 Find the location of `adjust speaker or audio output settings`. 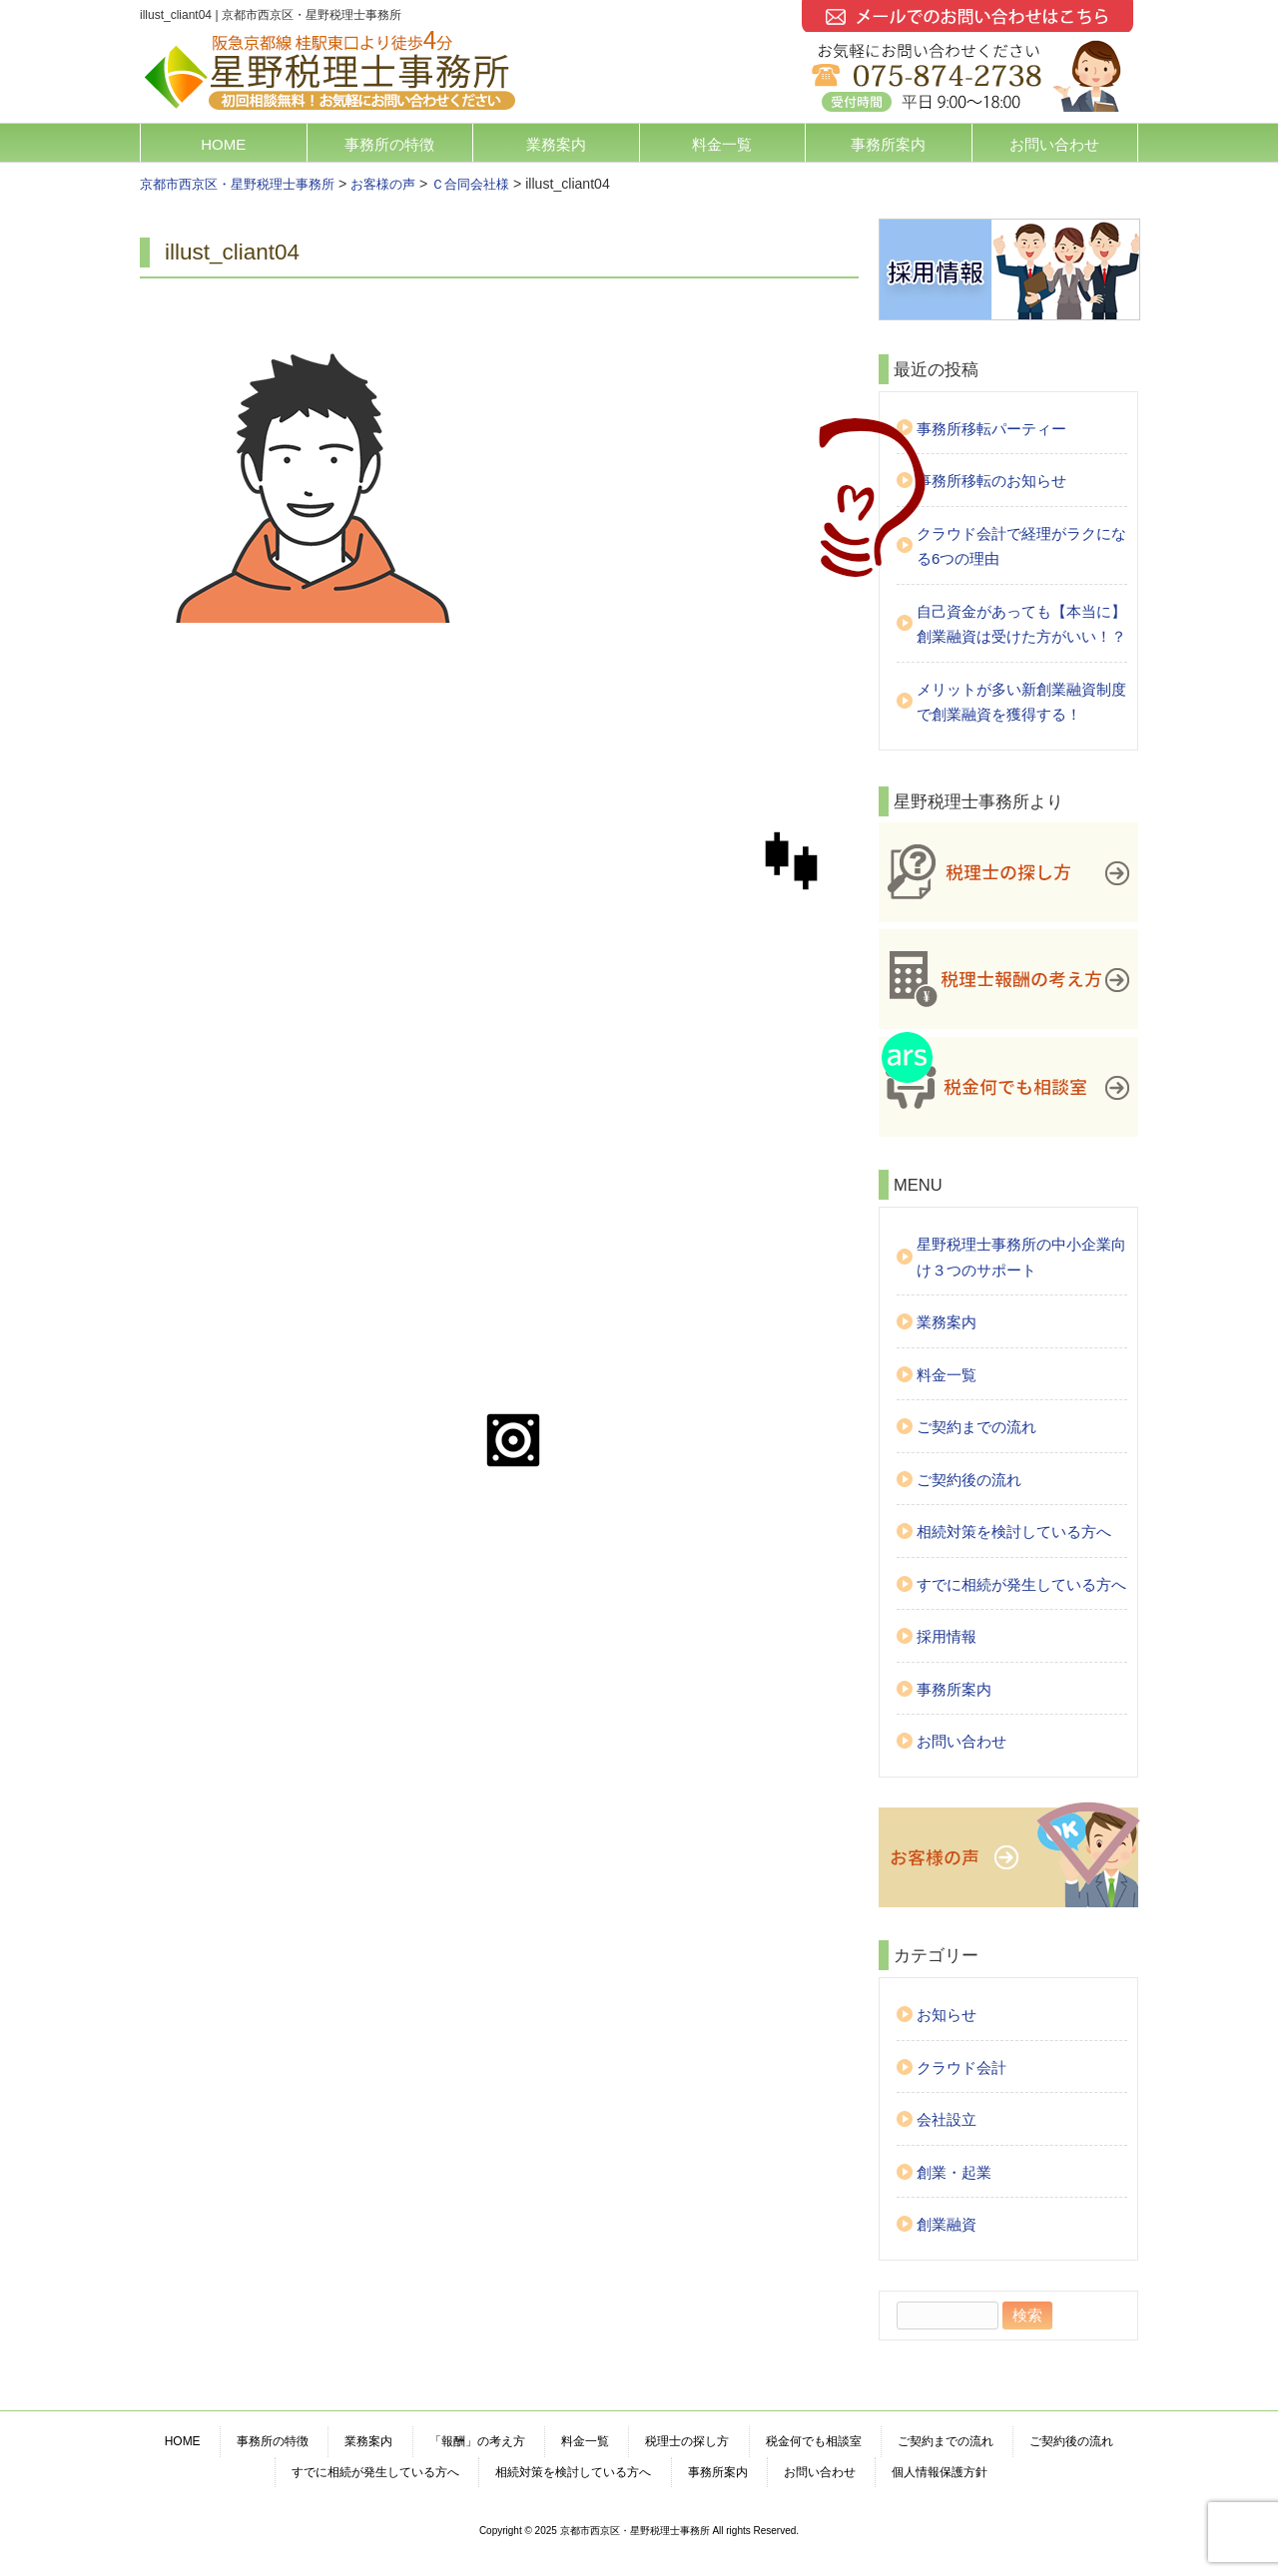

adjust speaker or audio output settings is located at coordinates (513, 1440).